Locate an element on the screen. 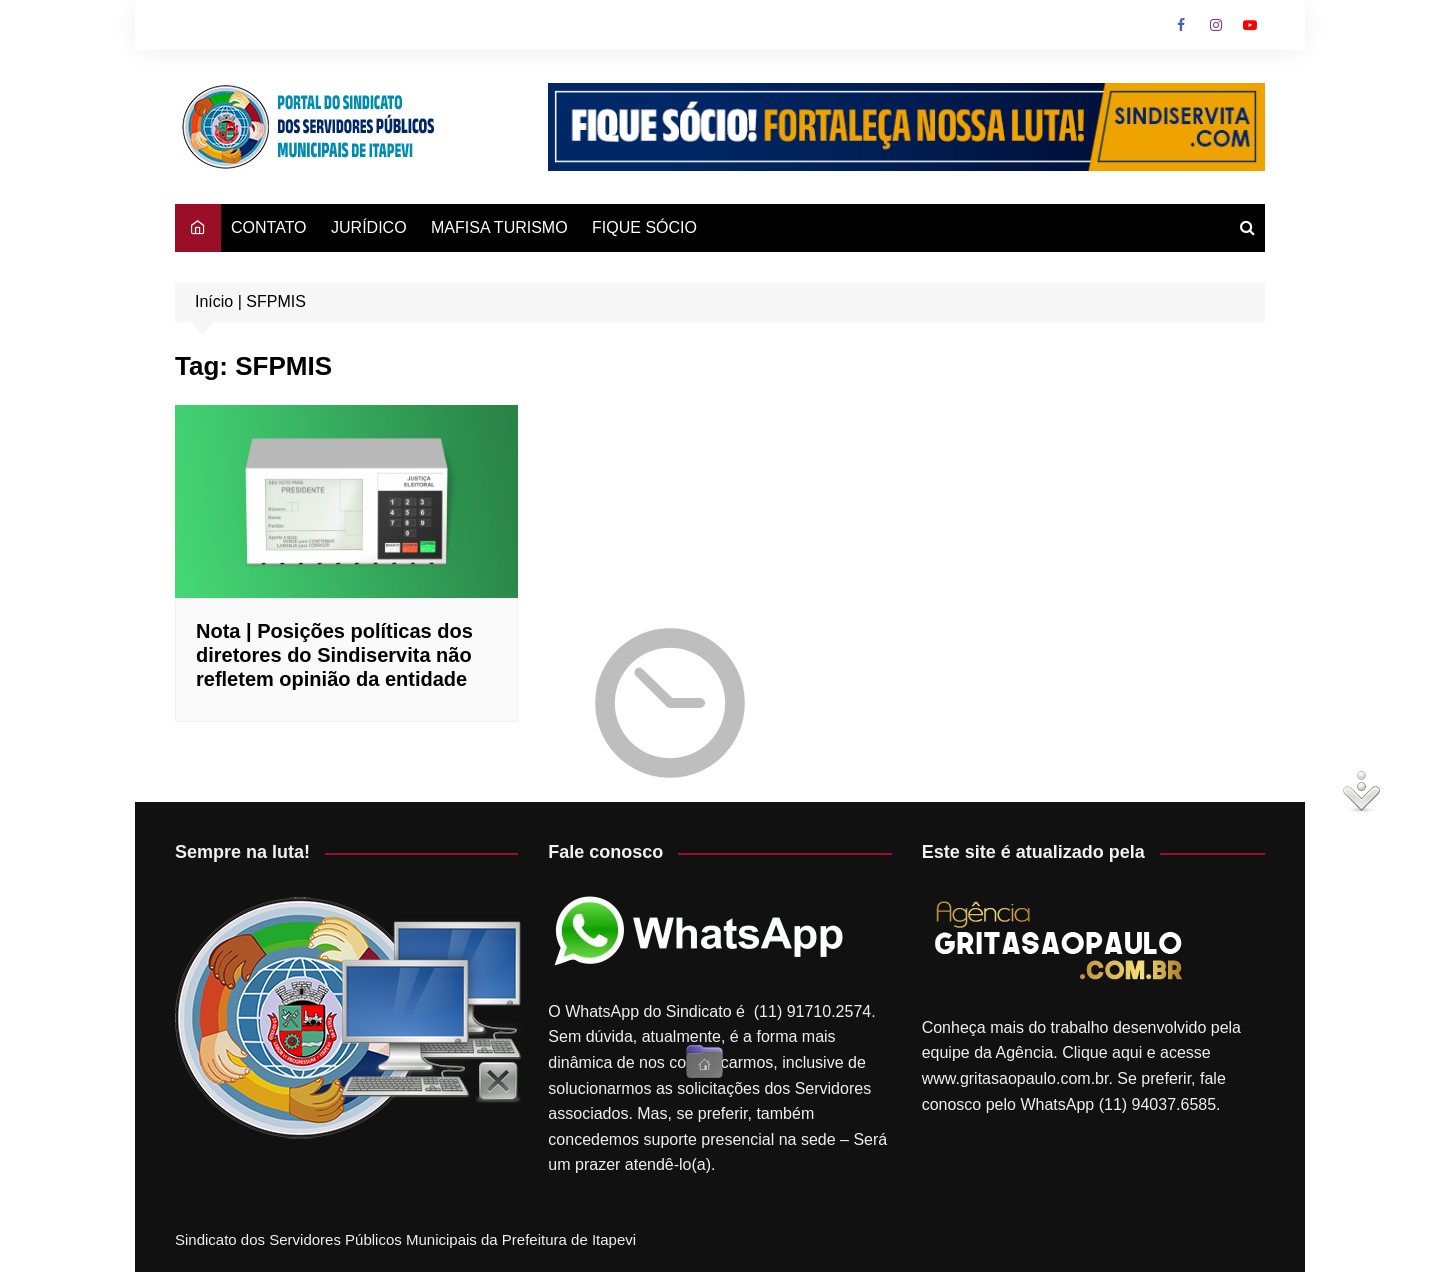  indicates no network connection available is located at coordinates (429, 1009).